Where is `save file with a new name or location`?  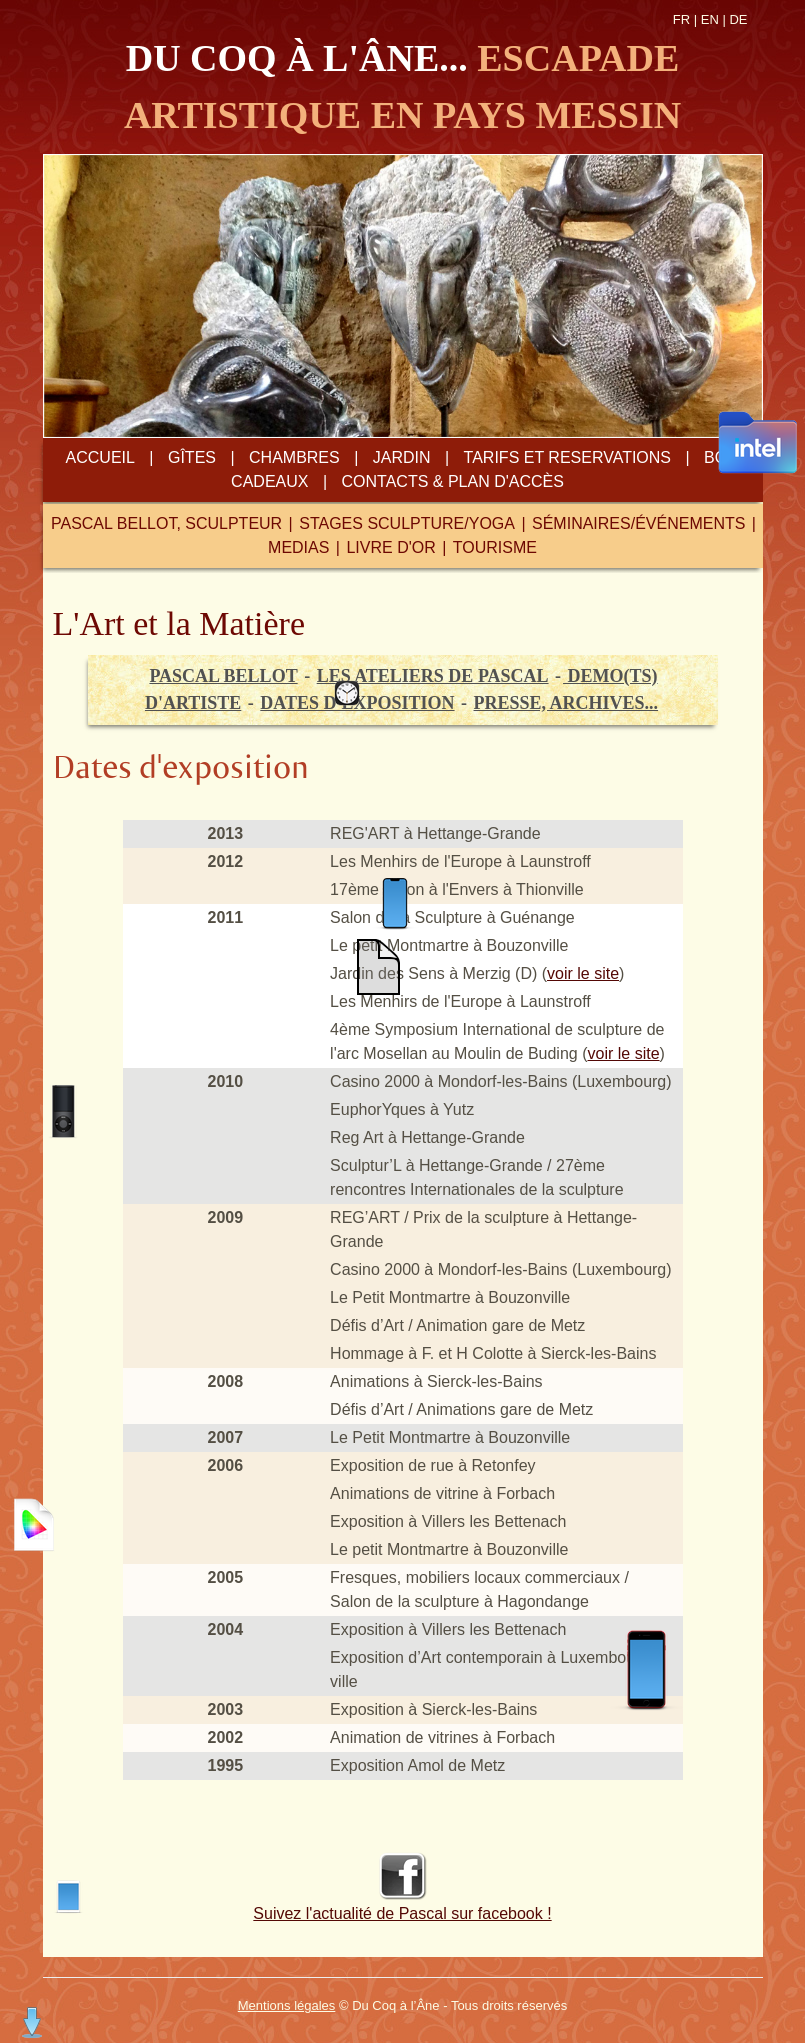 save file with a new name or location is located at coordinates (32, 2023).